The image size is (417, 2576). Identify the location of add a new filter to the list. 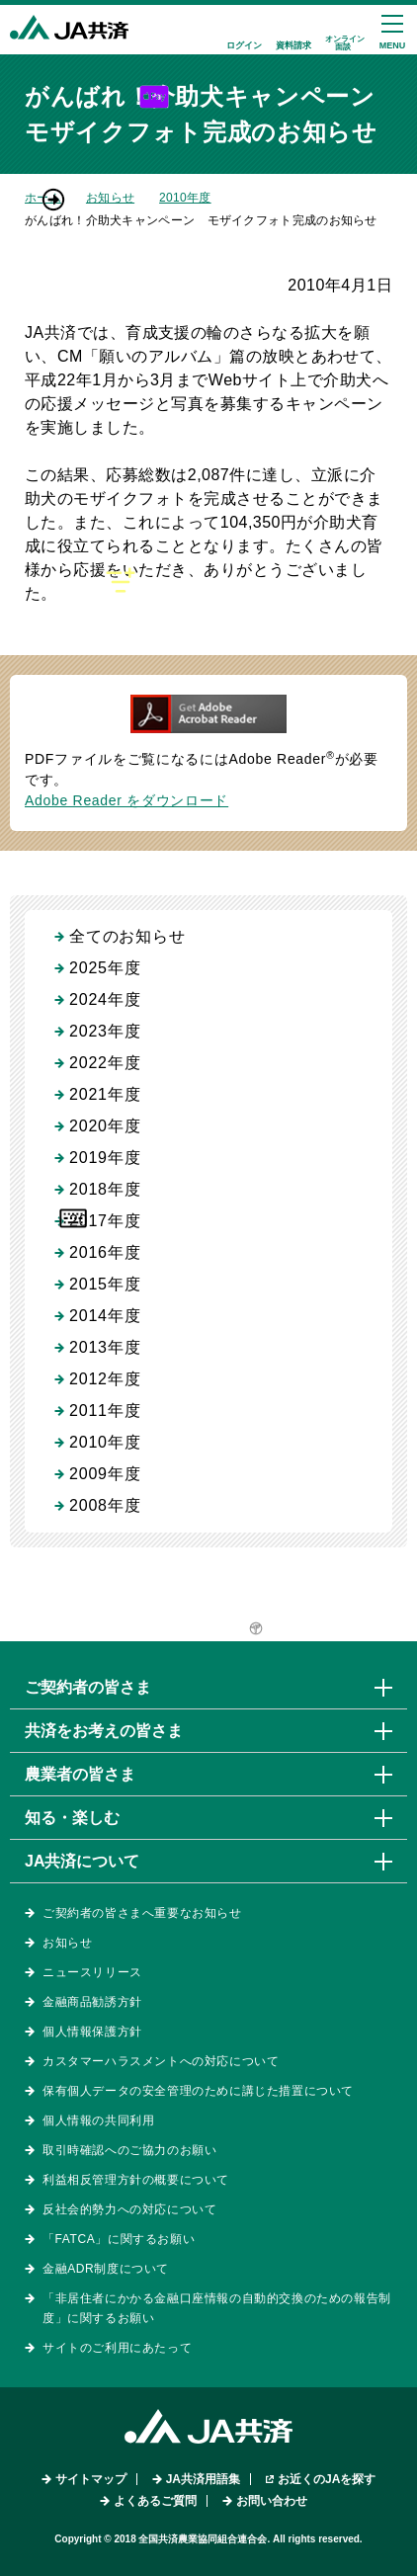
(121, 582).